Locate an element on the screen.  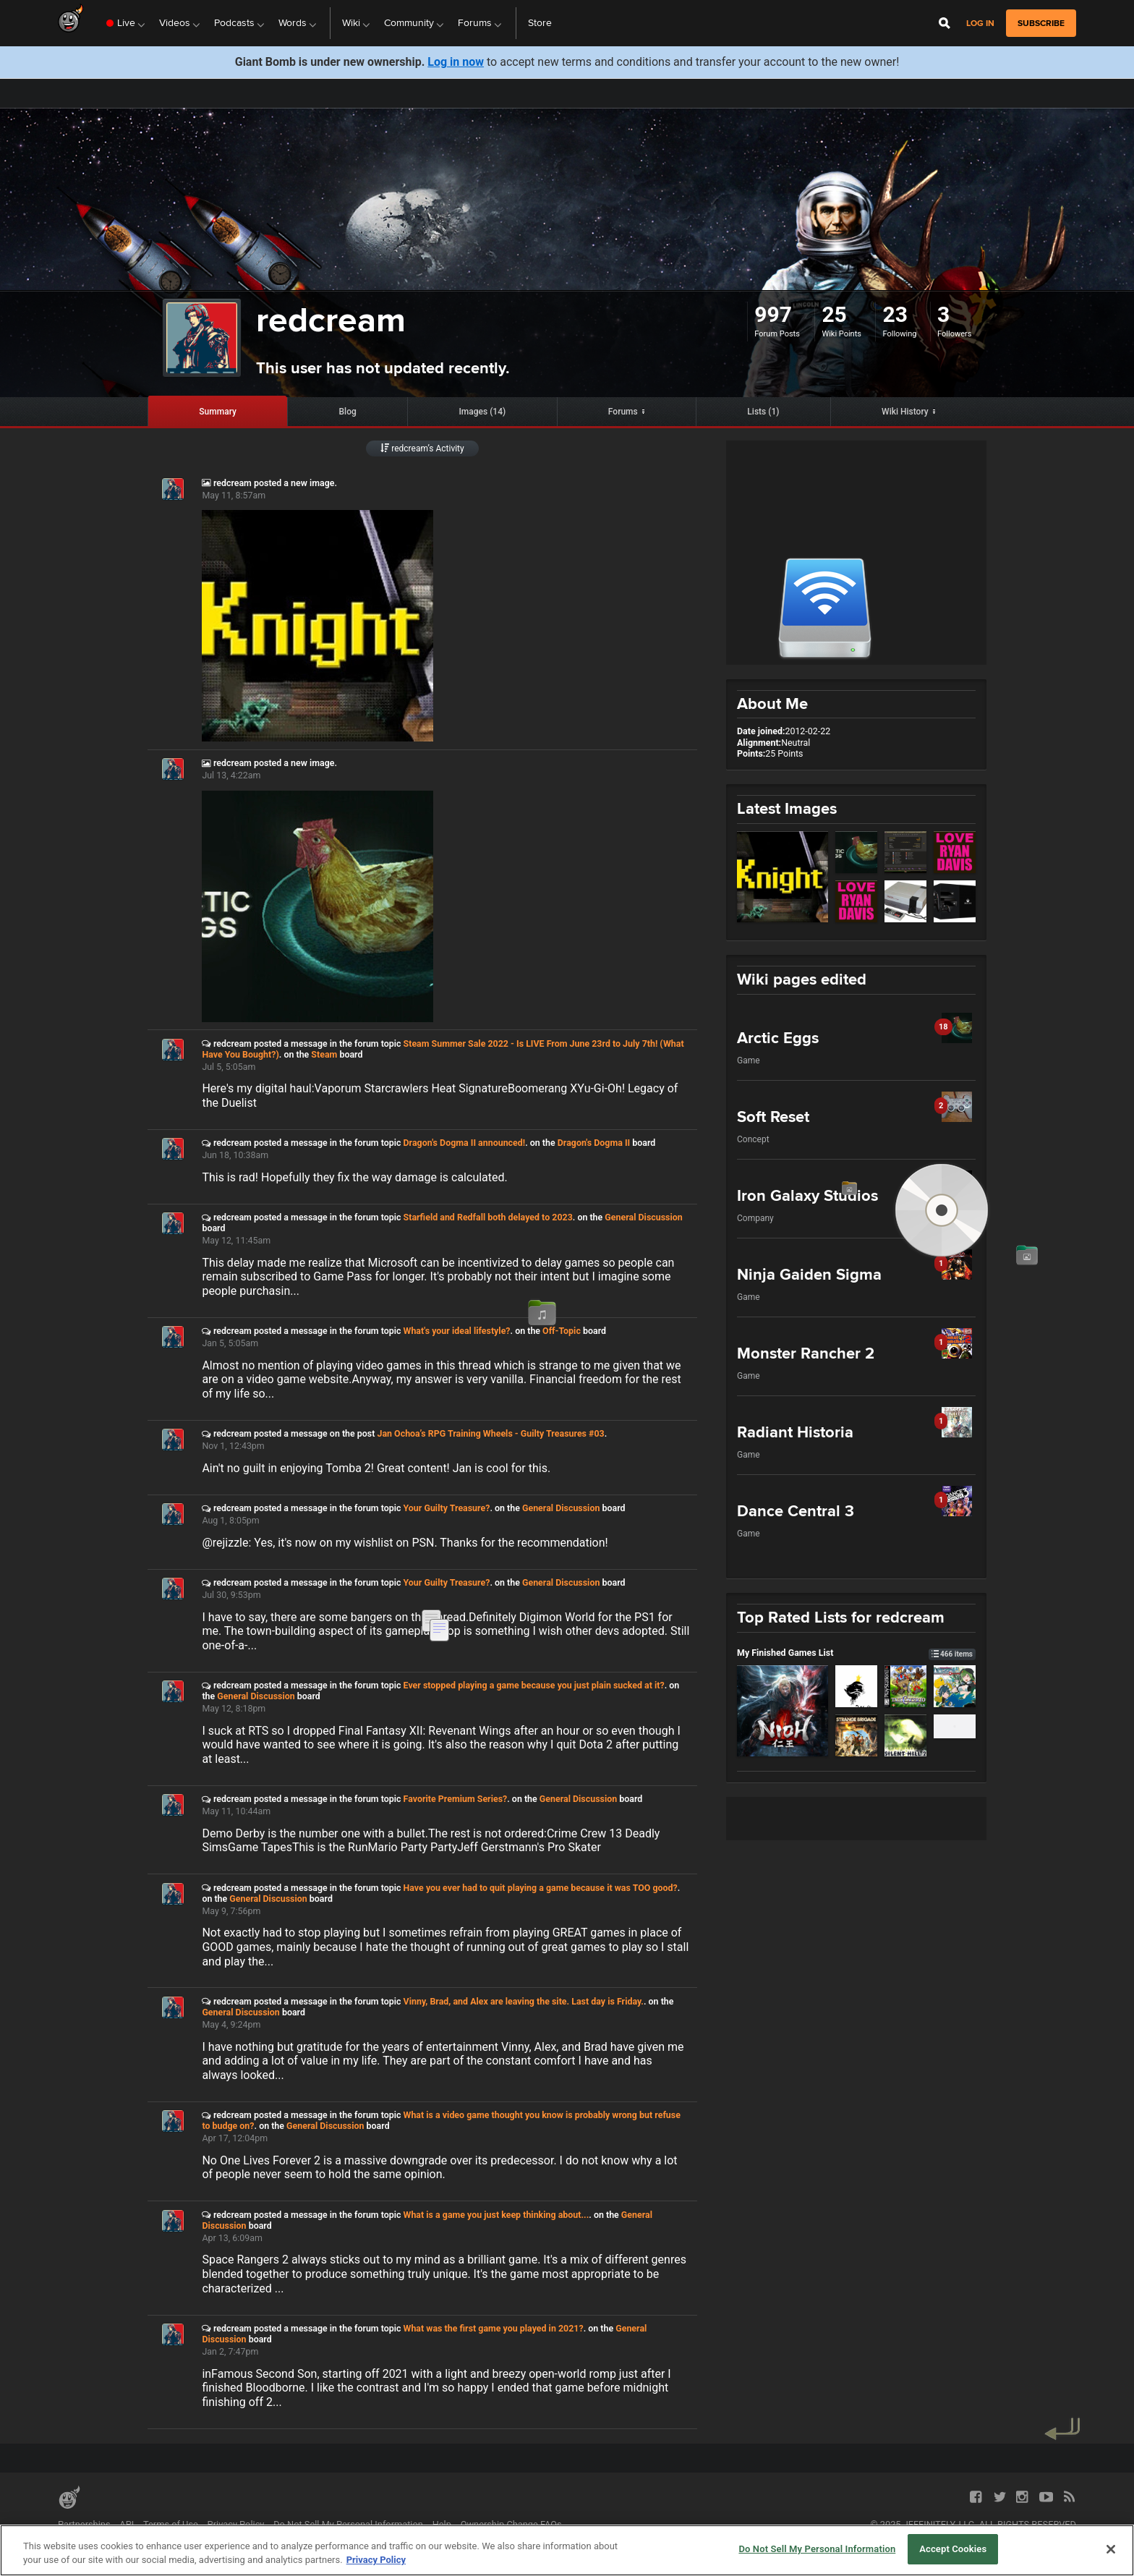
open your pictures folder is located at coordinates (1027, 1255).